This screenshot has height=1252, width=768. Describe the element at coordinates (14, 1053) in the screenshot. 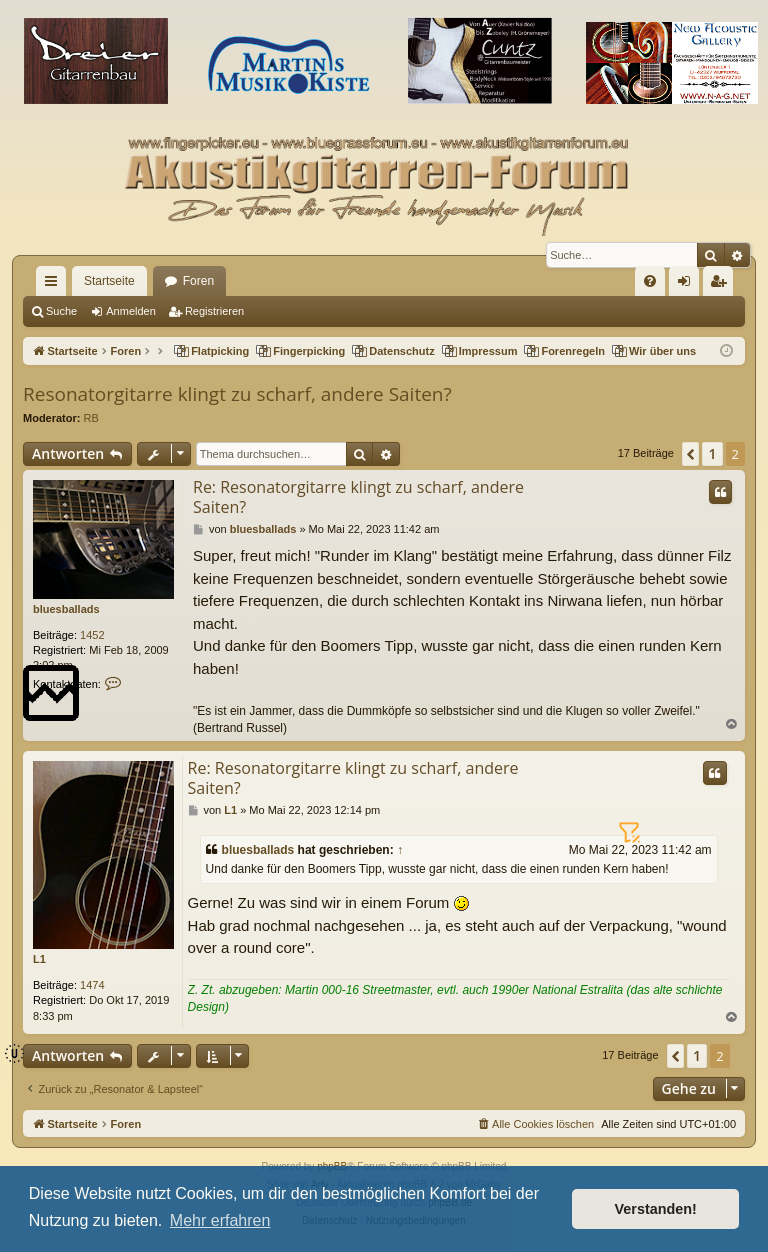

I see `indicates a pending or unverified user account` at that location.